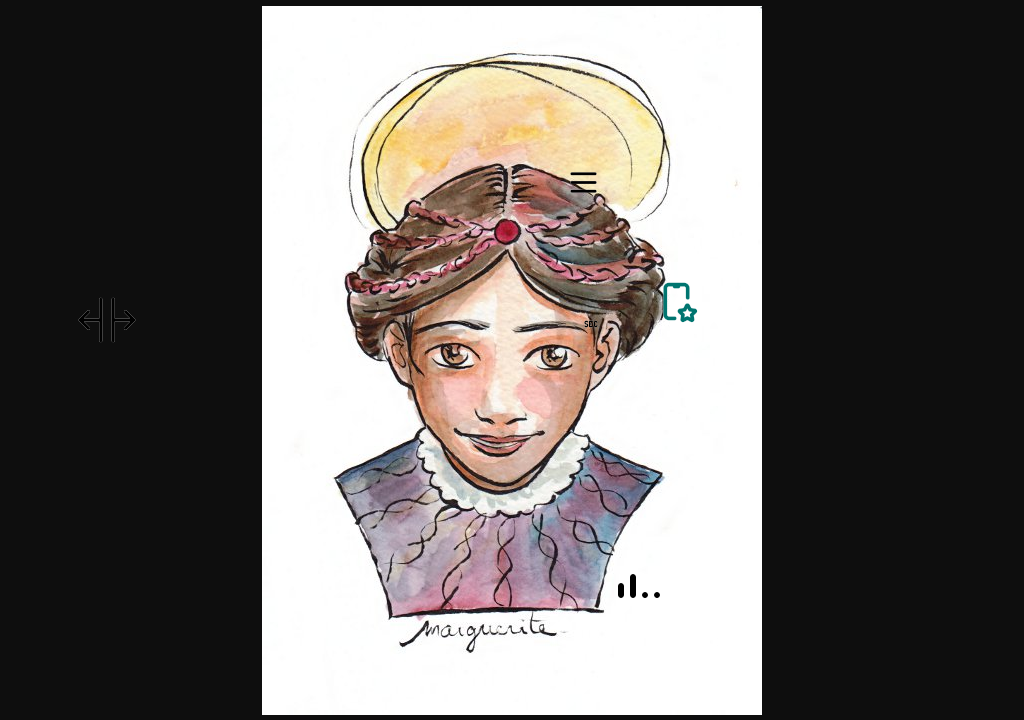  What do you see at coordinates (676, 301) in the screenshot?
I see `mark device as favorite` at bounding box center [676, 301].